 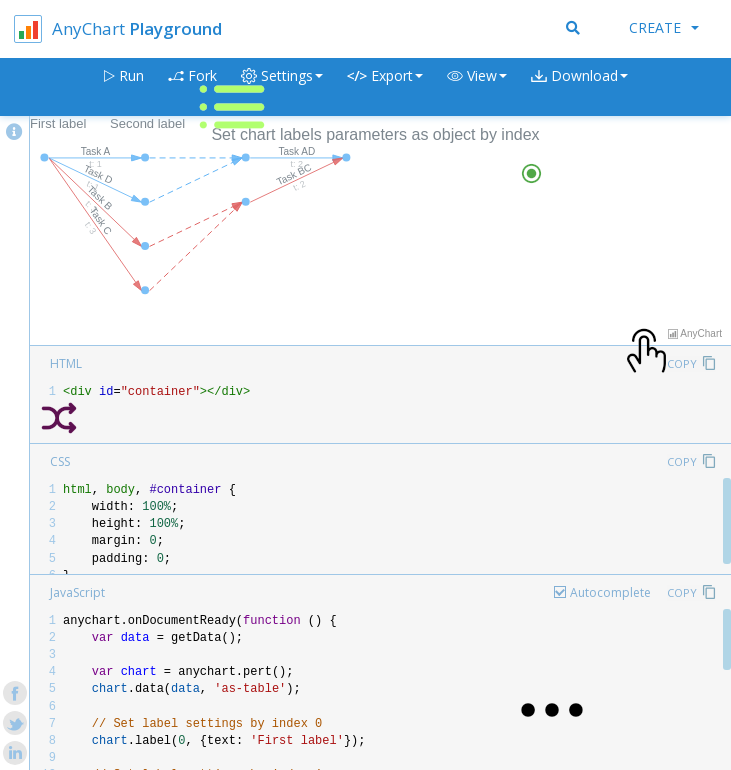 What do you see at coordinates (59, 418) in the screenshot?
I see `shuffle playlist or queue` at bounding box center [59, 418].